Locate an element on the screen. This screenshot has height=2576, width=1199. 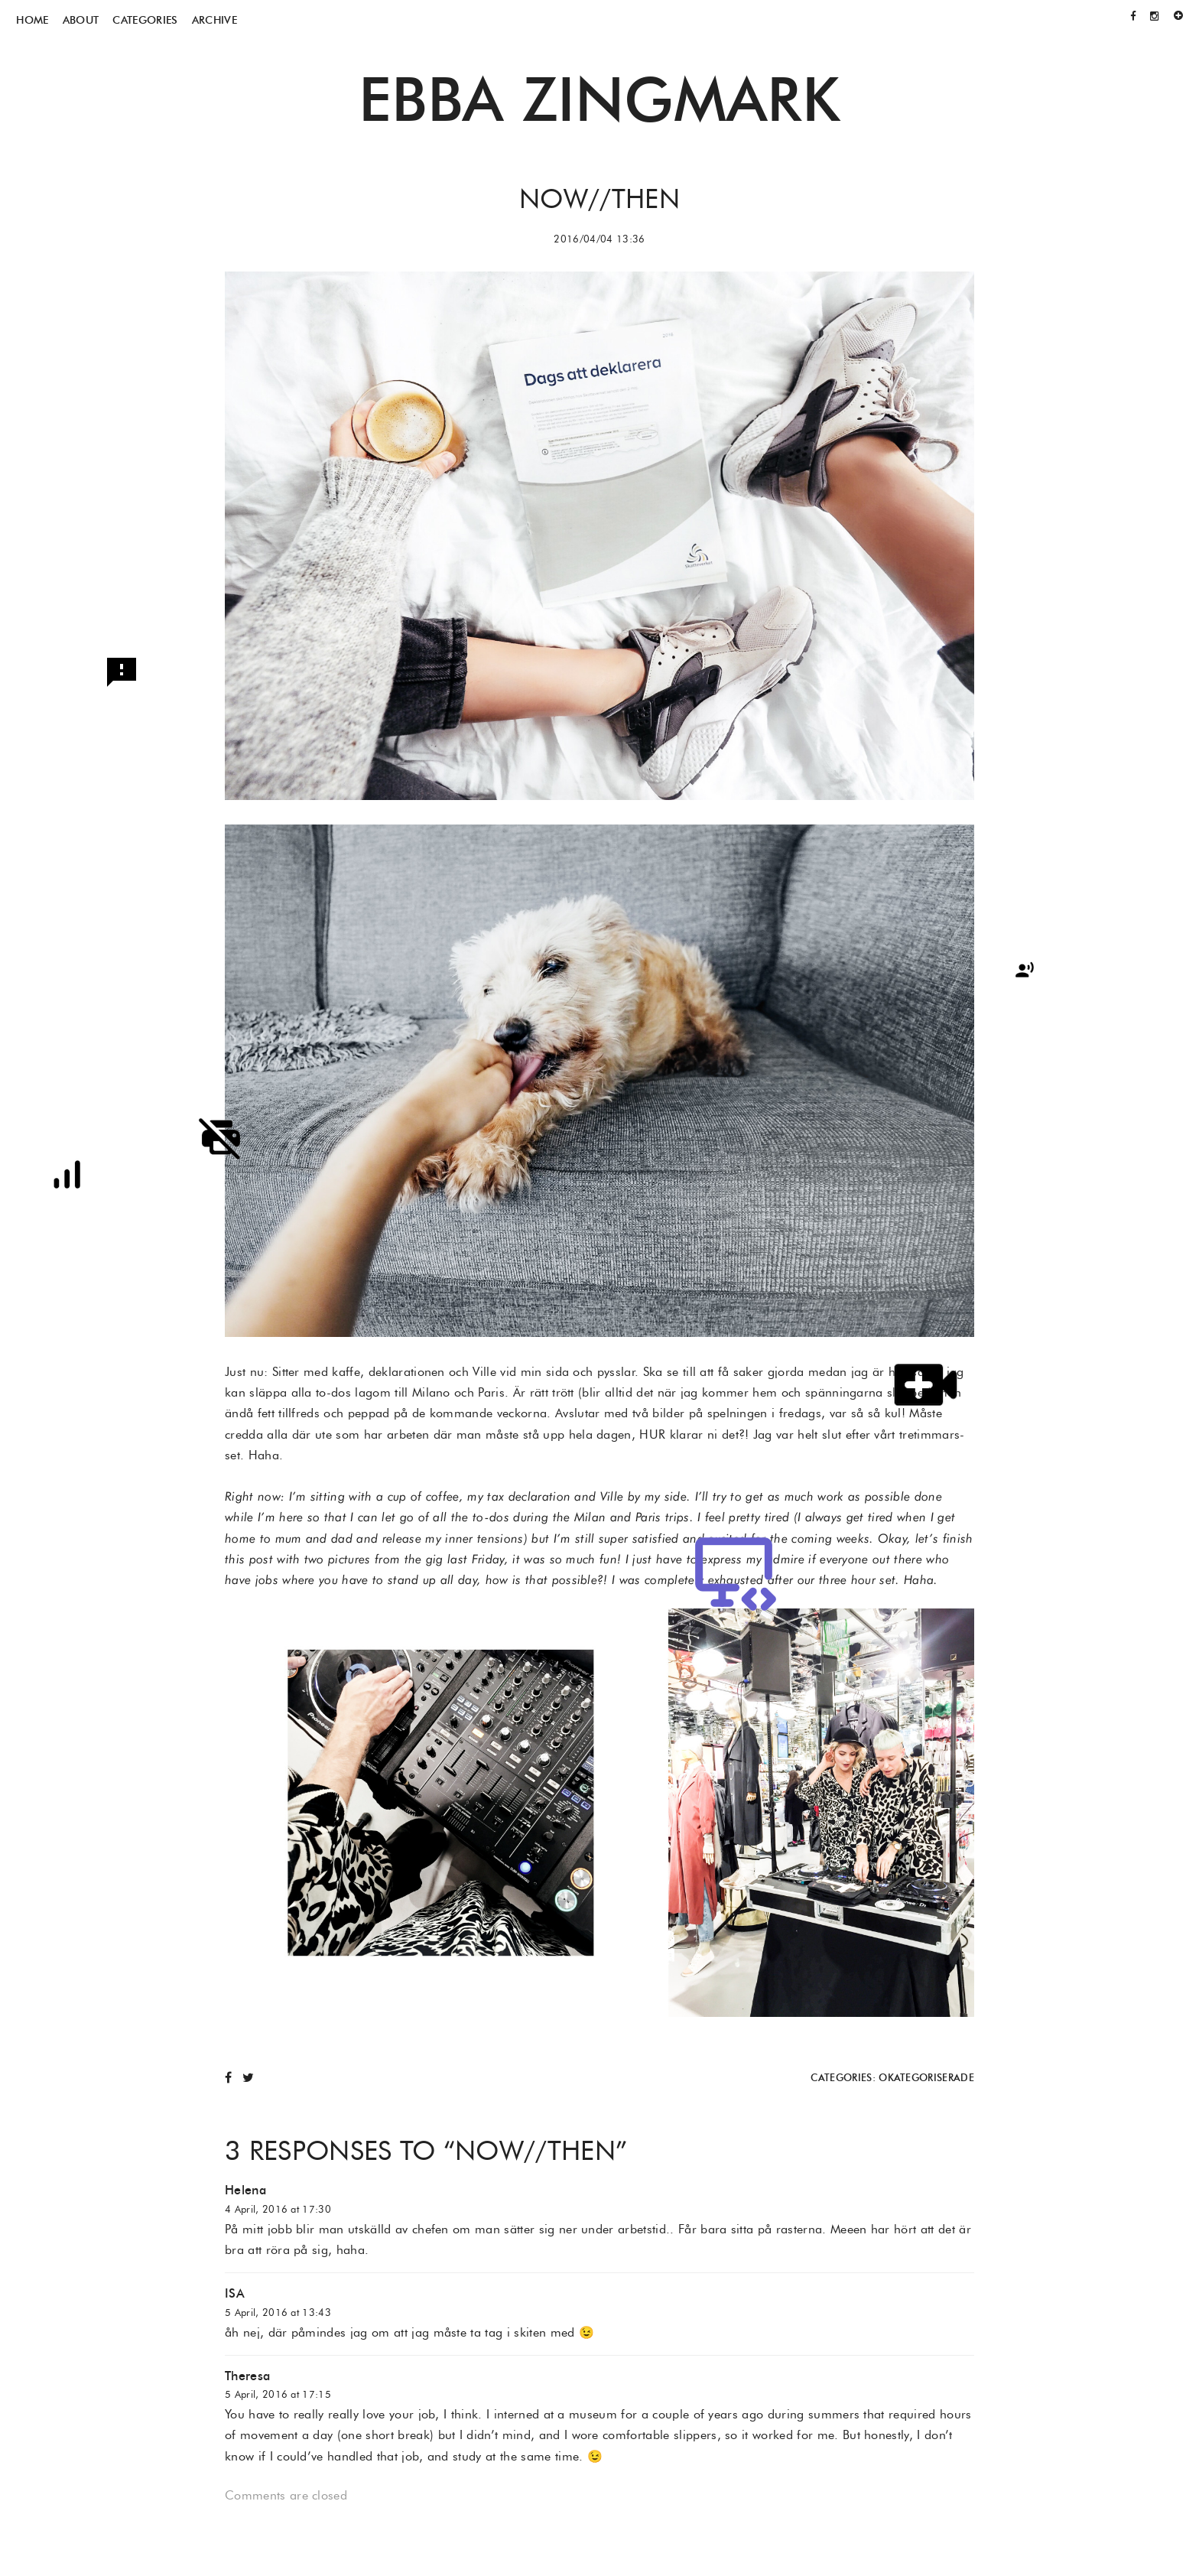
message failed to send is located at coordinates (122, 672).